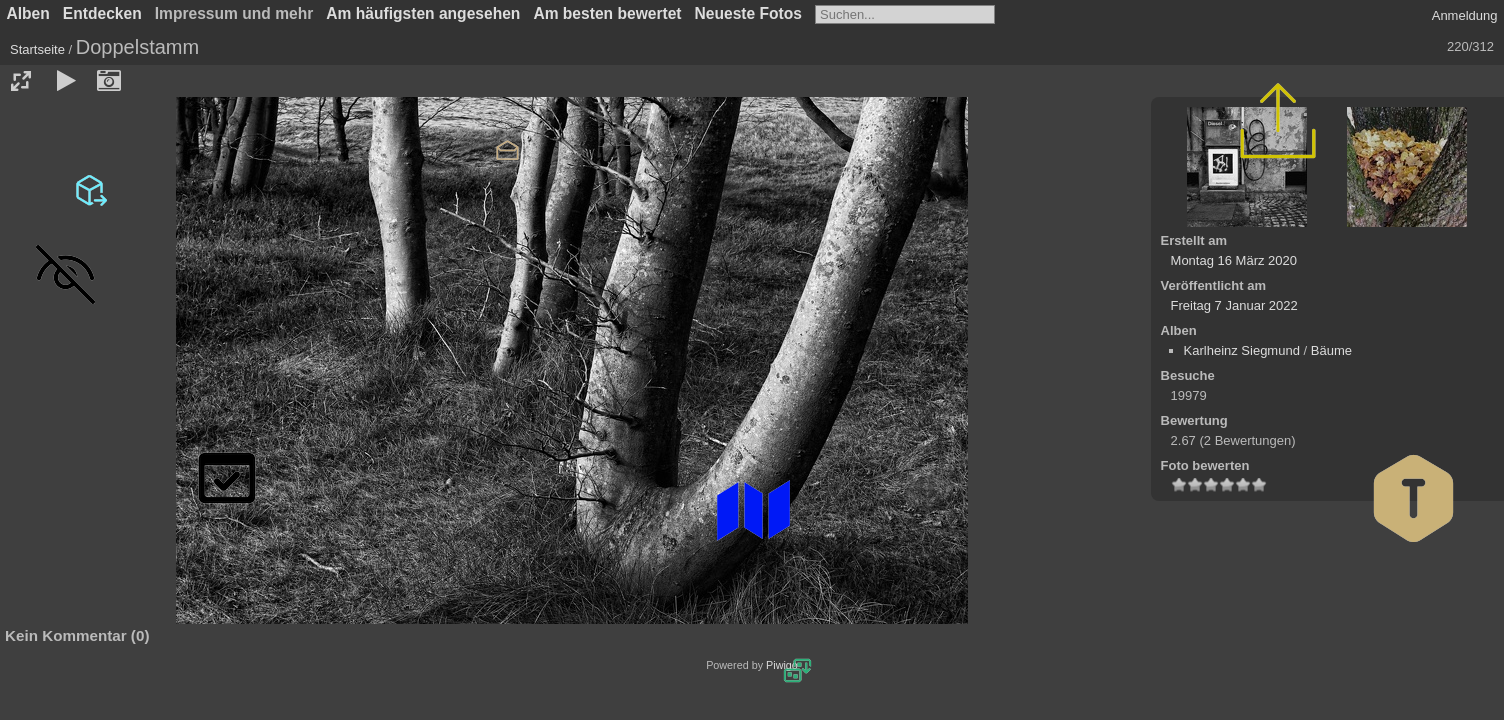 The image size is (1504, 720). Describe the element at coordinates (507, 150) in the screenshot. I see `an opened or read email message` at that location.